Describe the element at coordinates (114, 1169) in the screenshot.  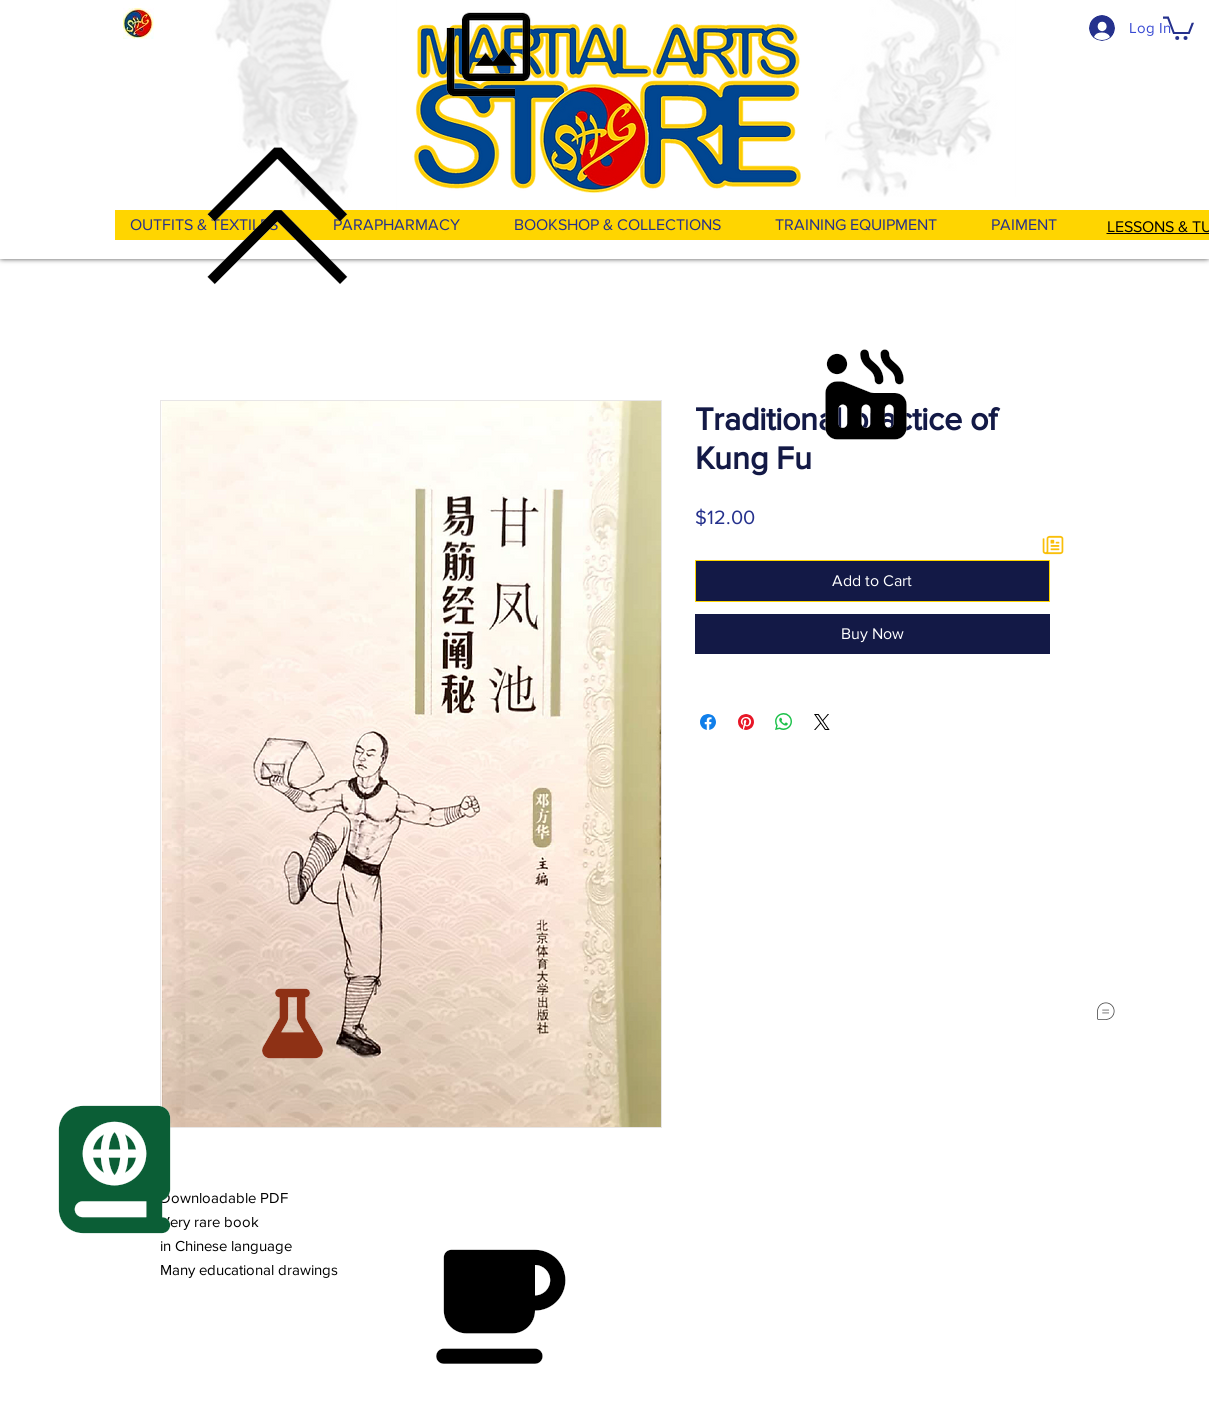
I see `access world atlas or geographic reference` at that location.